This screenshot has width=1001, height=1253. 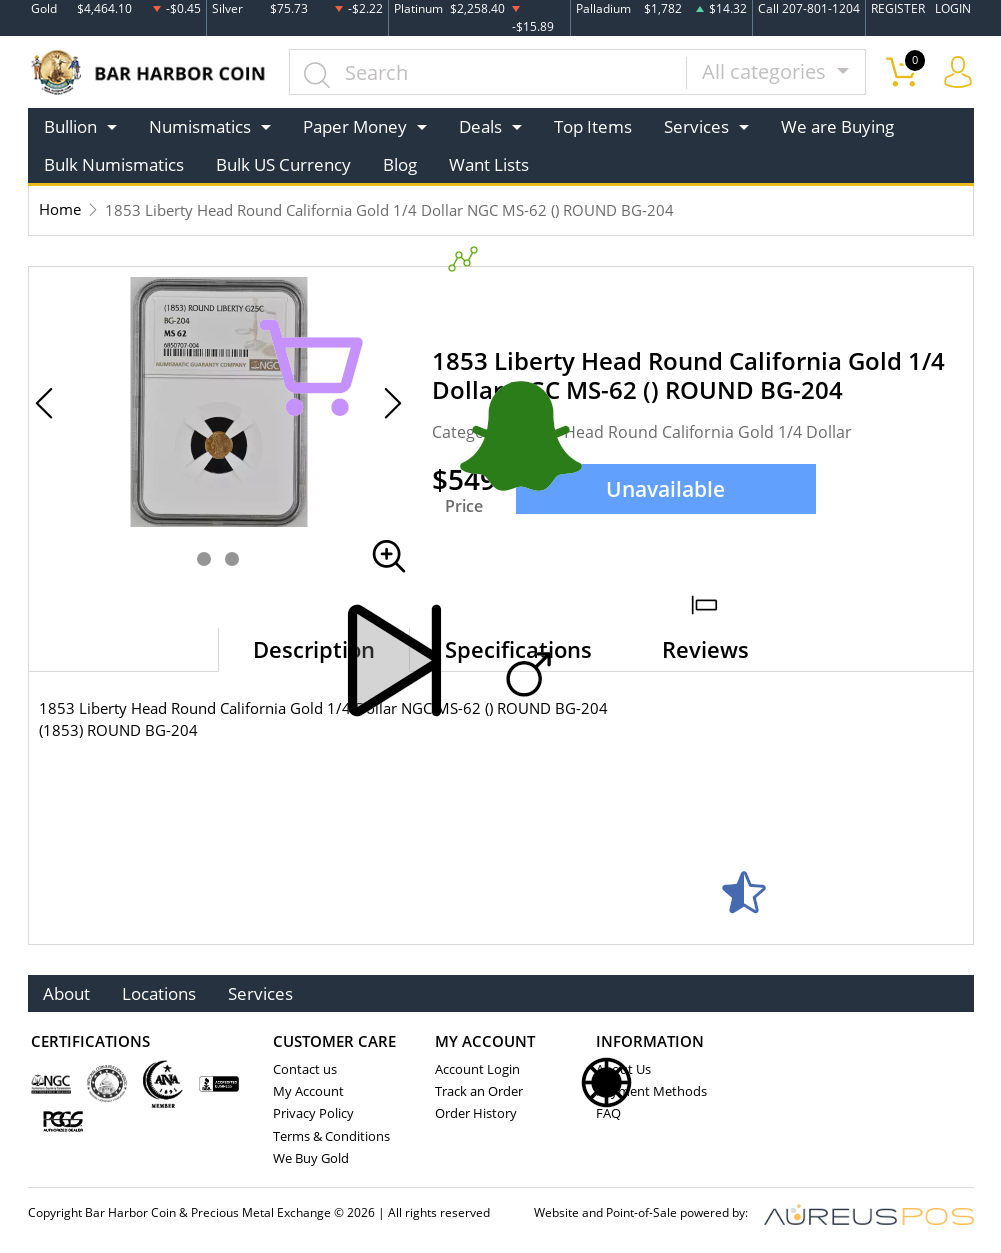 What do you see at coordinates (521, 438) in the screenshot?
I see `open Snapchat app` at bounding box center [521, 438].